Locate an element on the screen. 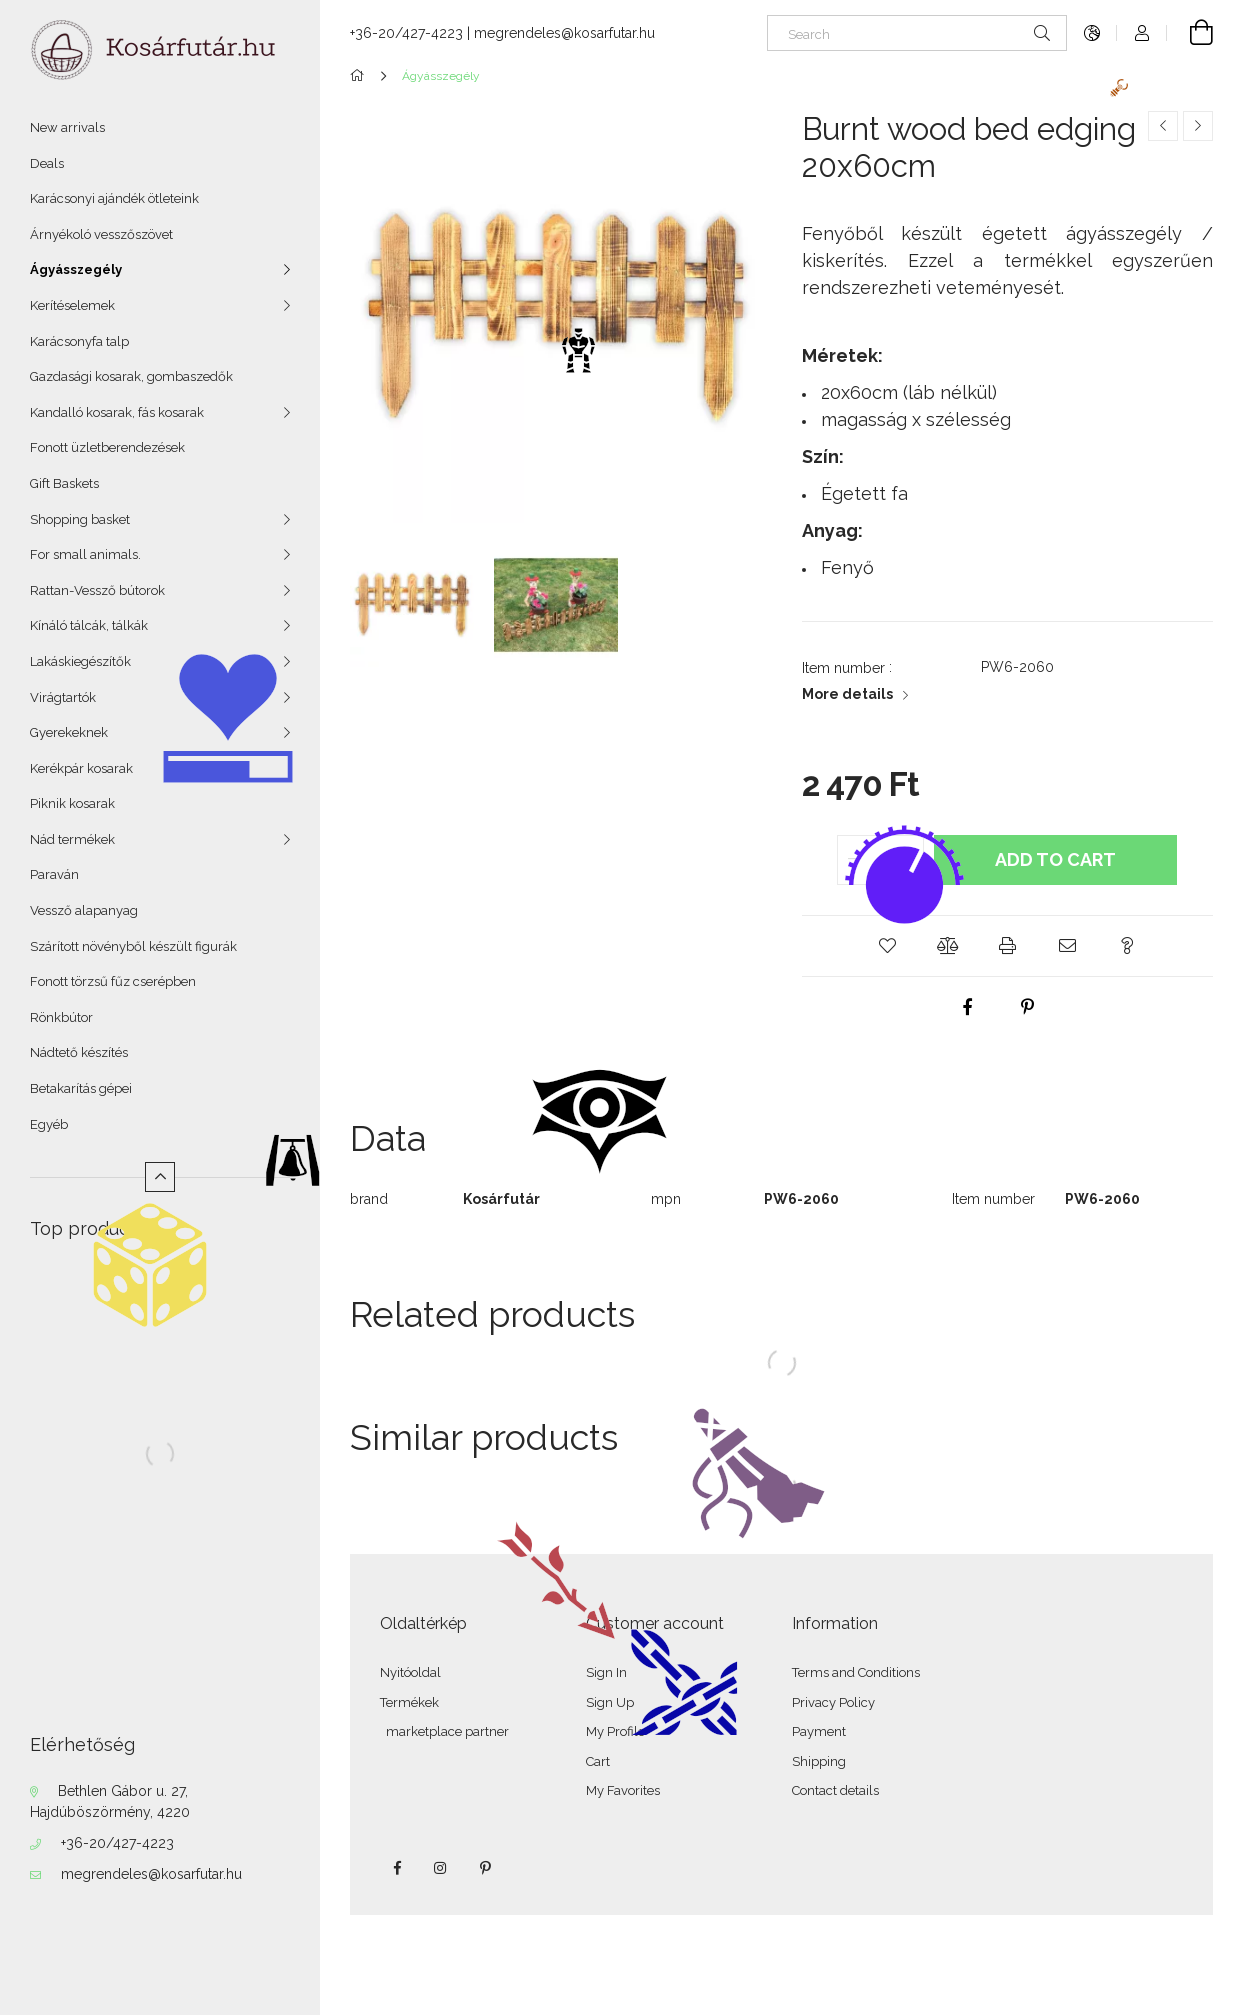 This screenshot has width=1243, height=2015. indicates a linked or connected status is located at coordinates (684, 1682).